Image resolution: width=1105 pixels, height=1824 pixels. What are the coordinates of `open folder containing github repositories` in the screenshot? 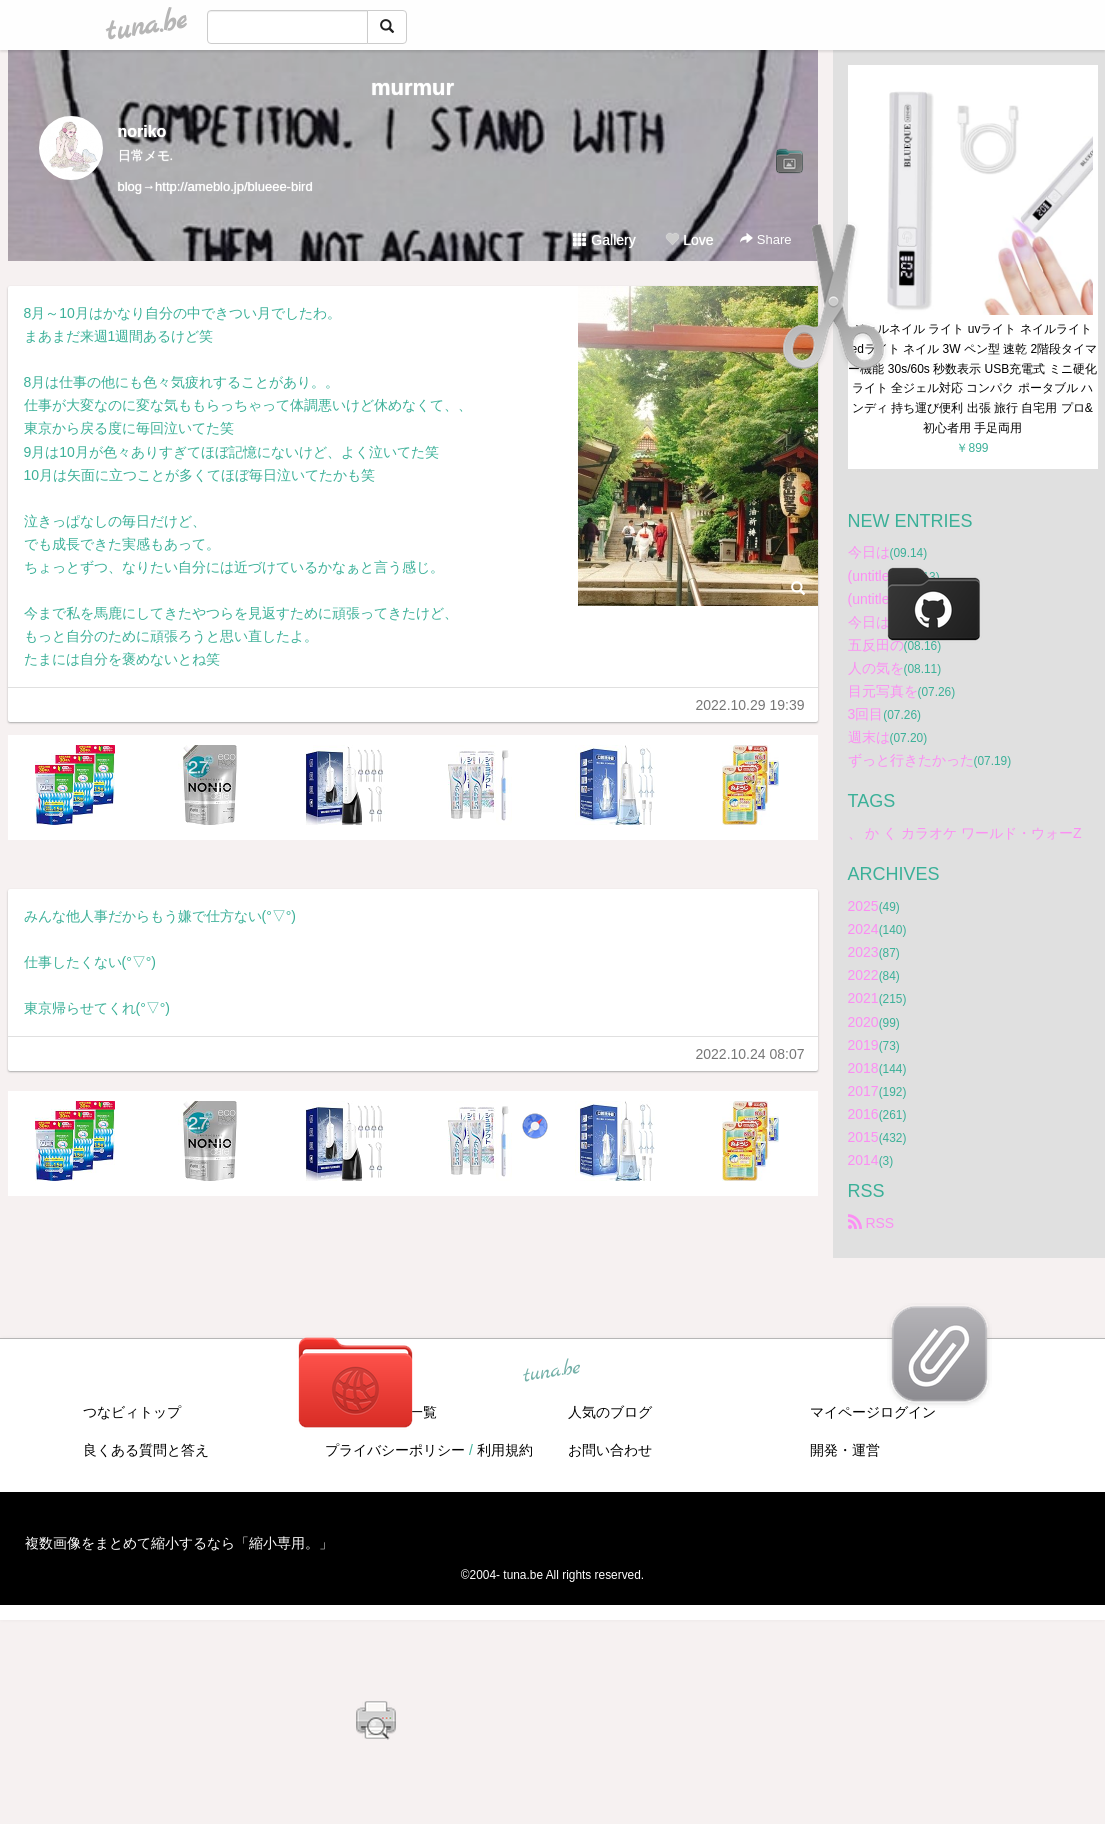 It's located at (933, 606).